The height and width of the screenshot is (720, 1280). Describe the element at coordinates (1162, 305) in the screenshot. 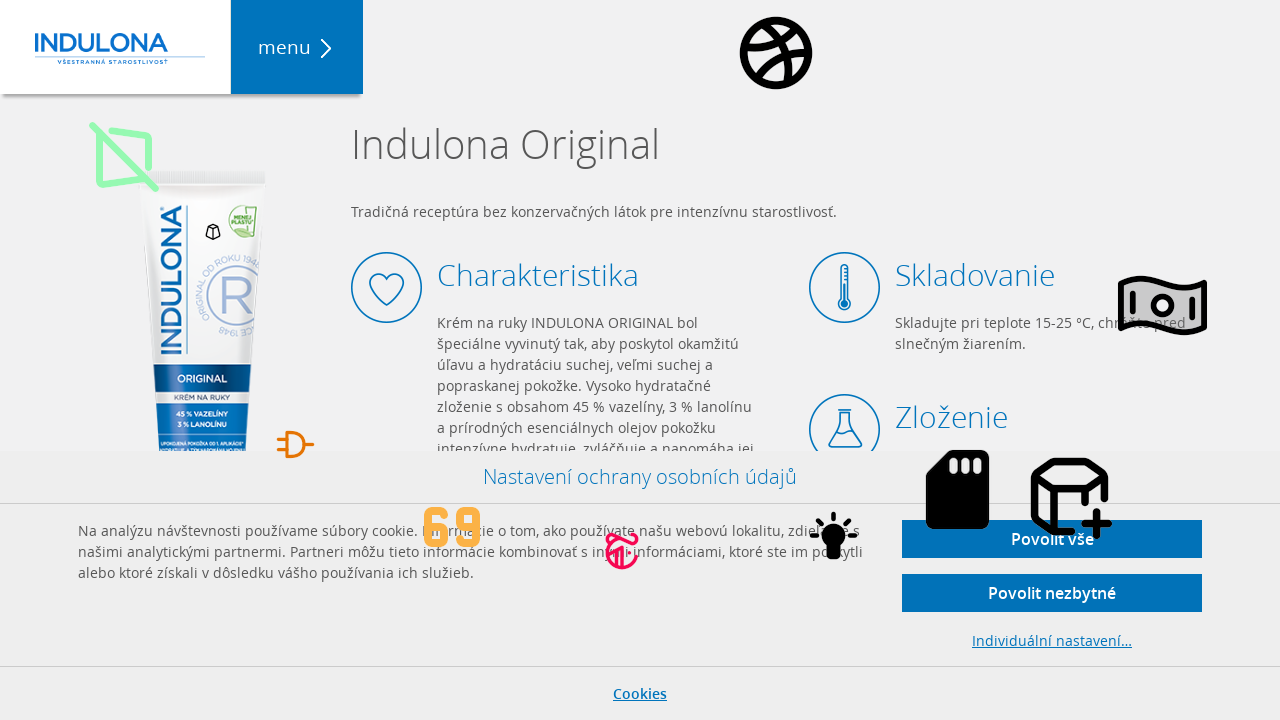

I see `view payment or transaction details` at that location.